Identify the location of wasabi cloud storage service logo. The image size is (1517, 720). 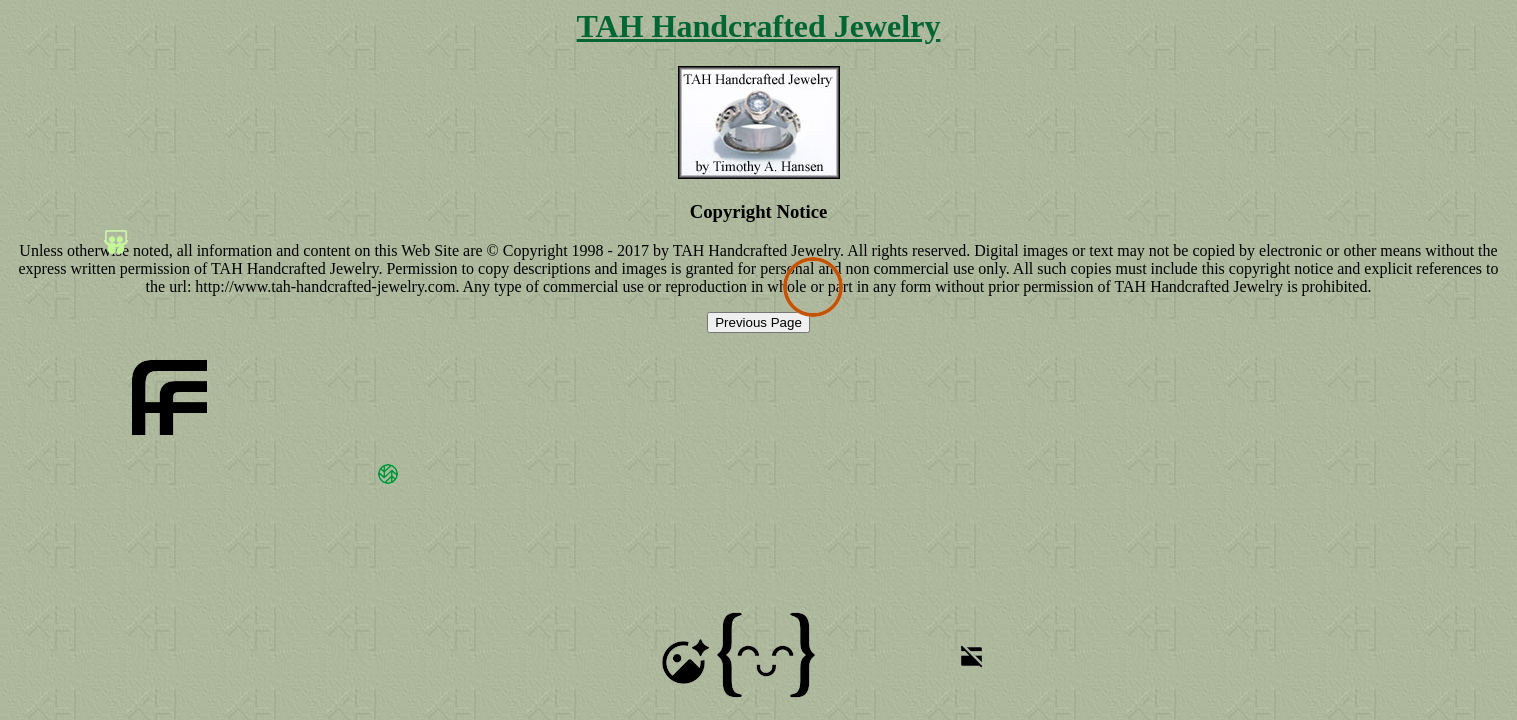
(388, 474).